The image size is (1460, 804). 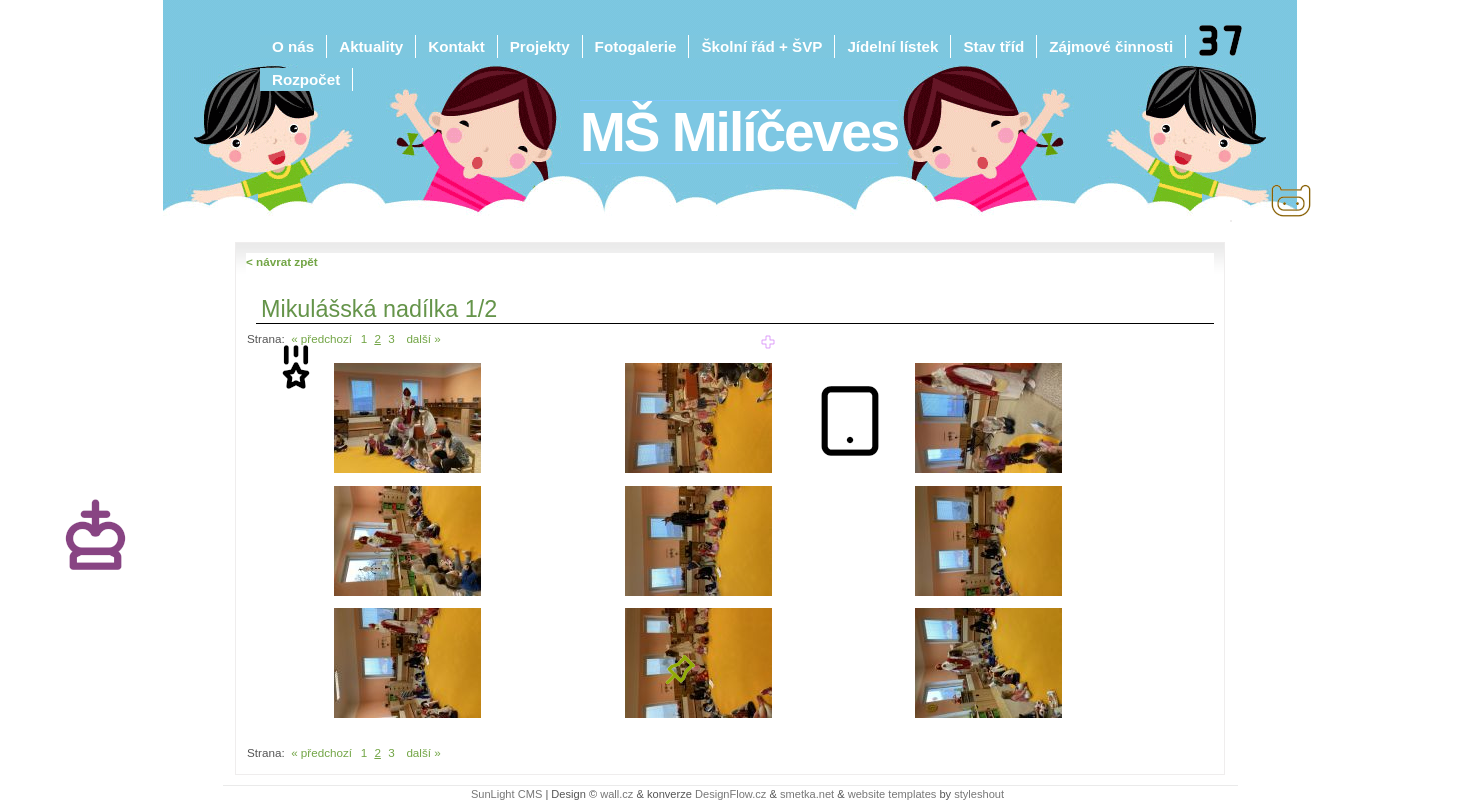 I want to click on access health or medical features, so click(x=768, y=342).